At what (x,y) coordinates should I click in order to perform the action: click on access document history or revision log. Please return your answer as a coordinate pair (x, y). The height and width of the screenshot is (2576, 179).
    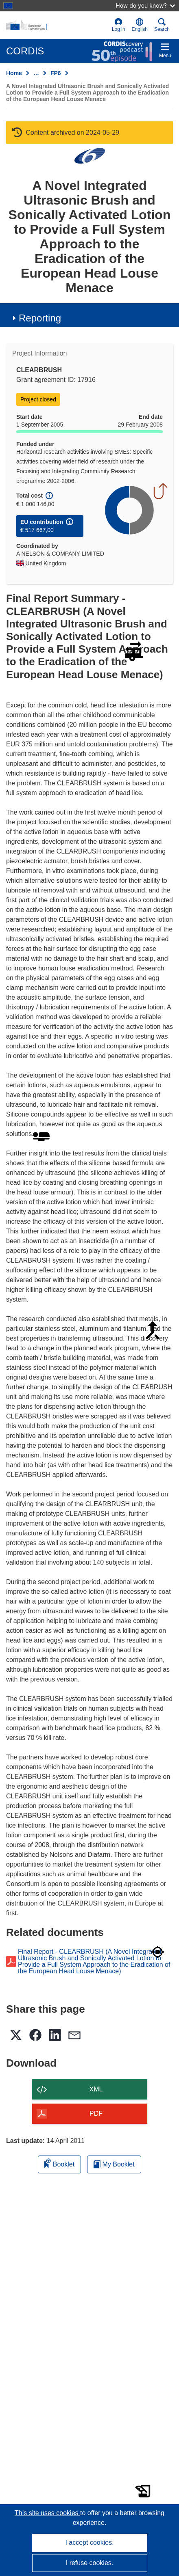
    Looking at the image, I should click on (143, 2491).